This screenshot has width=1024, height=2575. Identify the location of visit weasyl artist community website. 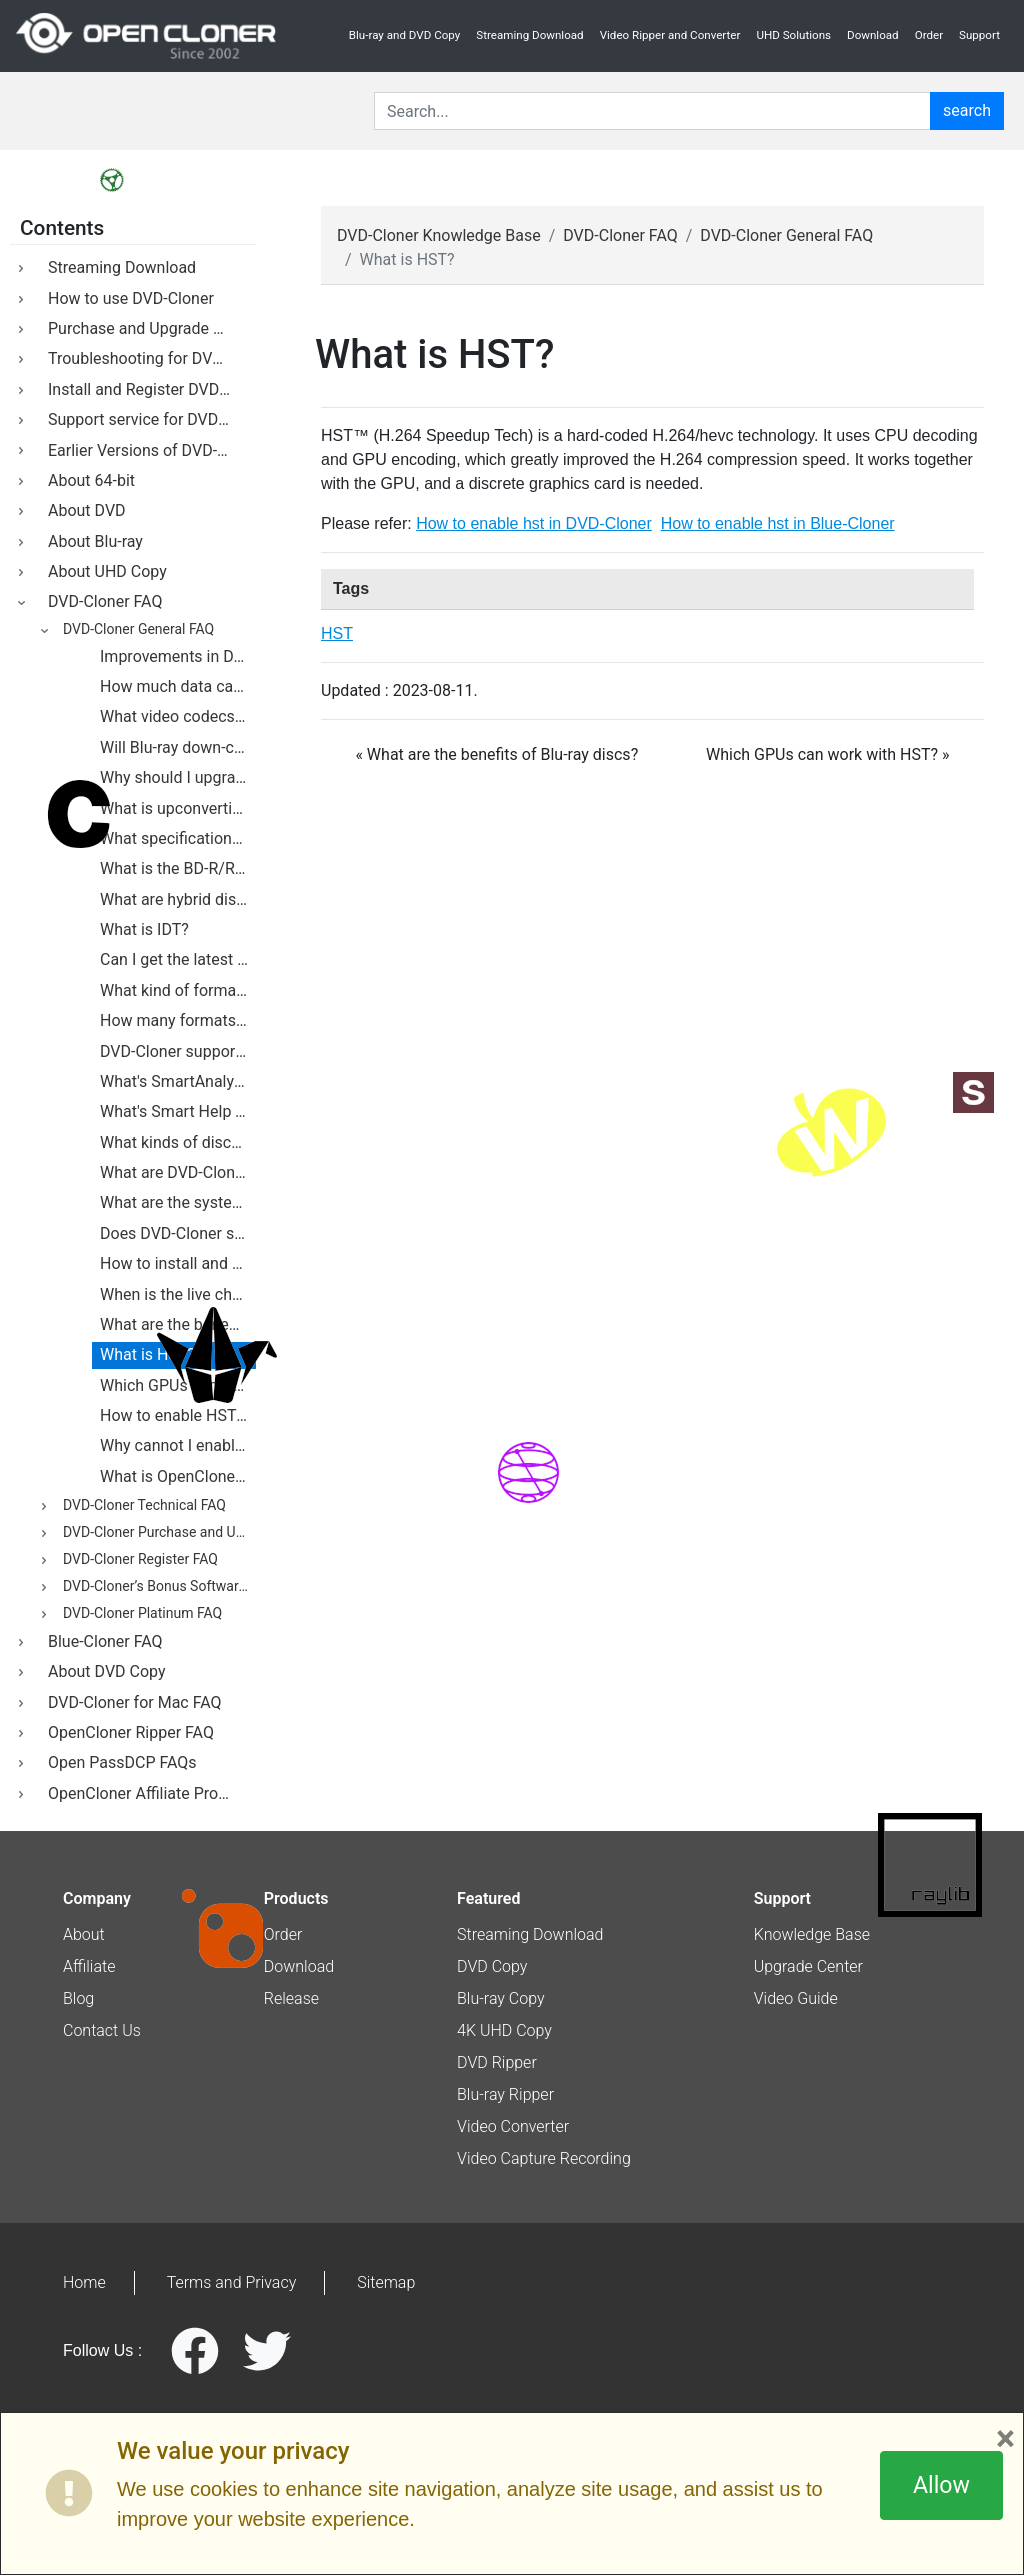
(831, 1132).